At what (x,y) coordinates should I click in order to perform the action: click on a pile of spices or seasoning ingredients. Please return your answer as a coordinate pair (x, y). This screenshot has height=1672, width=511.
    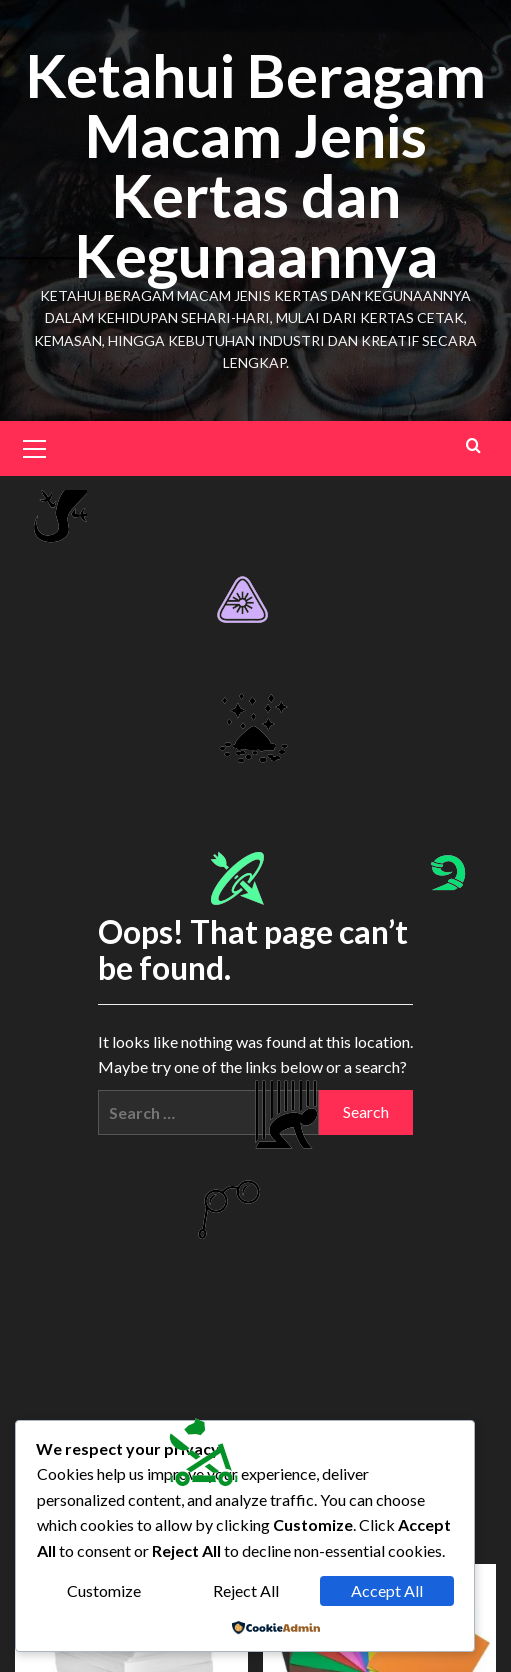
    Looking at the image, I should click on (254, 728).